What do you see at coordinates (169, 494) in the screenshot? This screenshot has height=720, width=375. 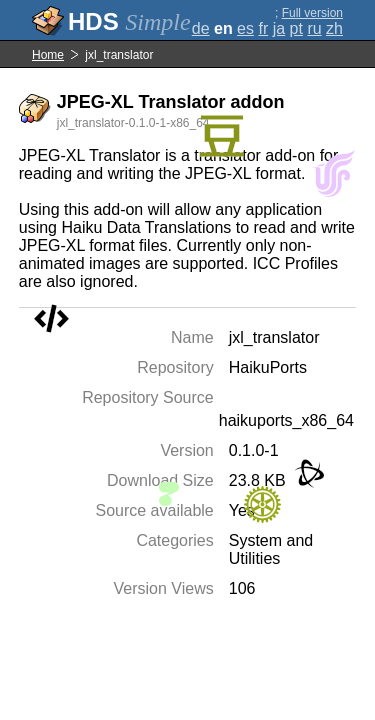 I see `open HTTPie API client` at bounding box center [169, 494].